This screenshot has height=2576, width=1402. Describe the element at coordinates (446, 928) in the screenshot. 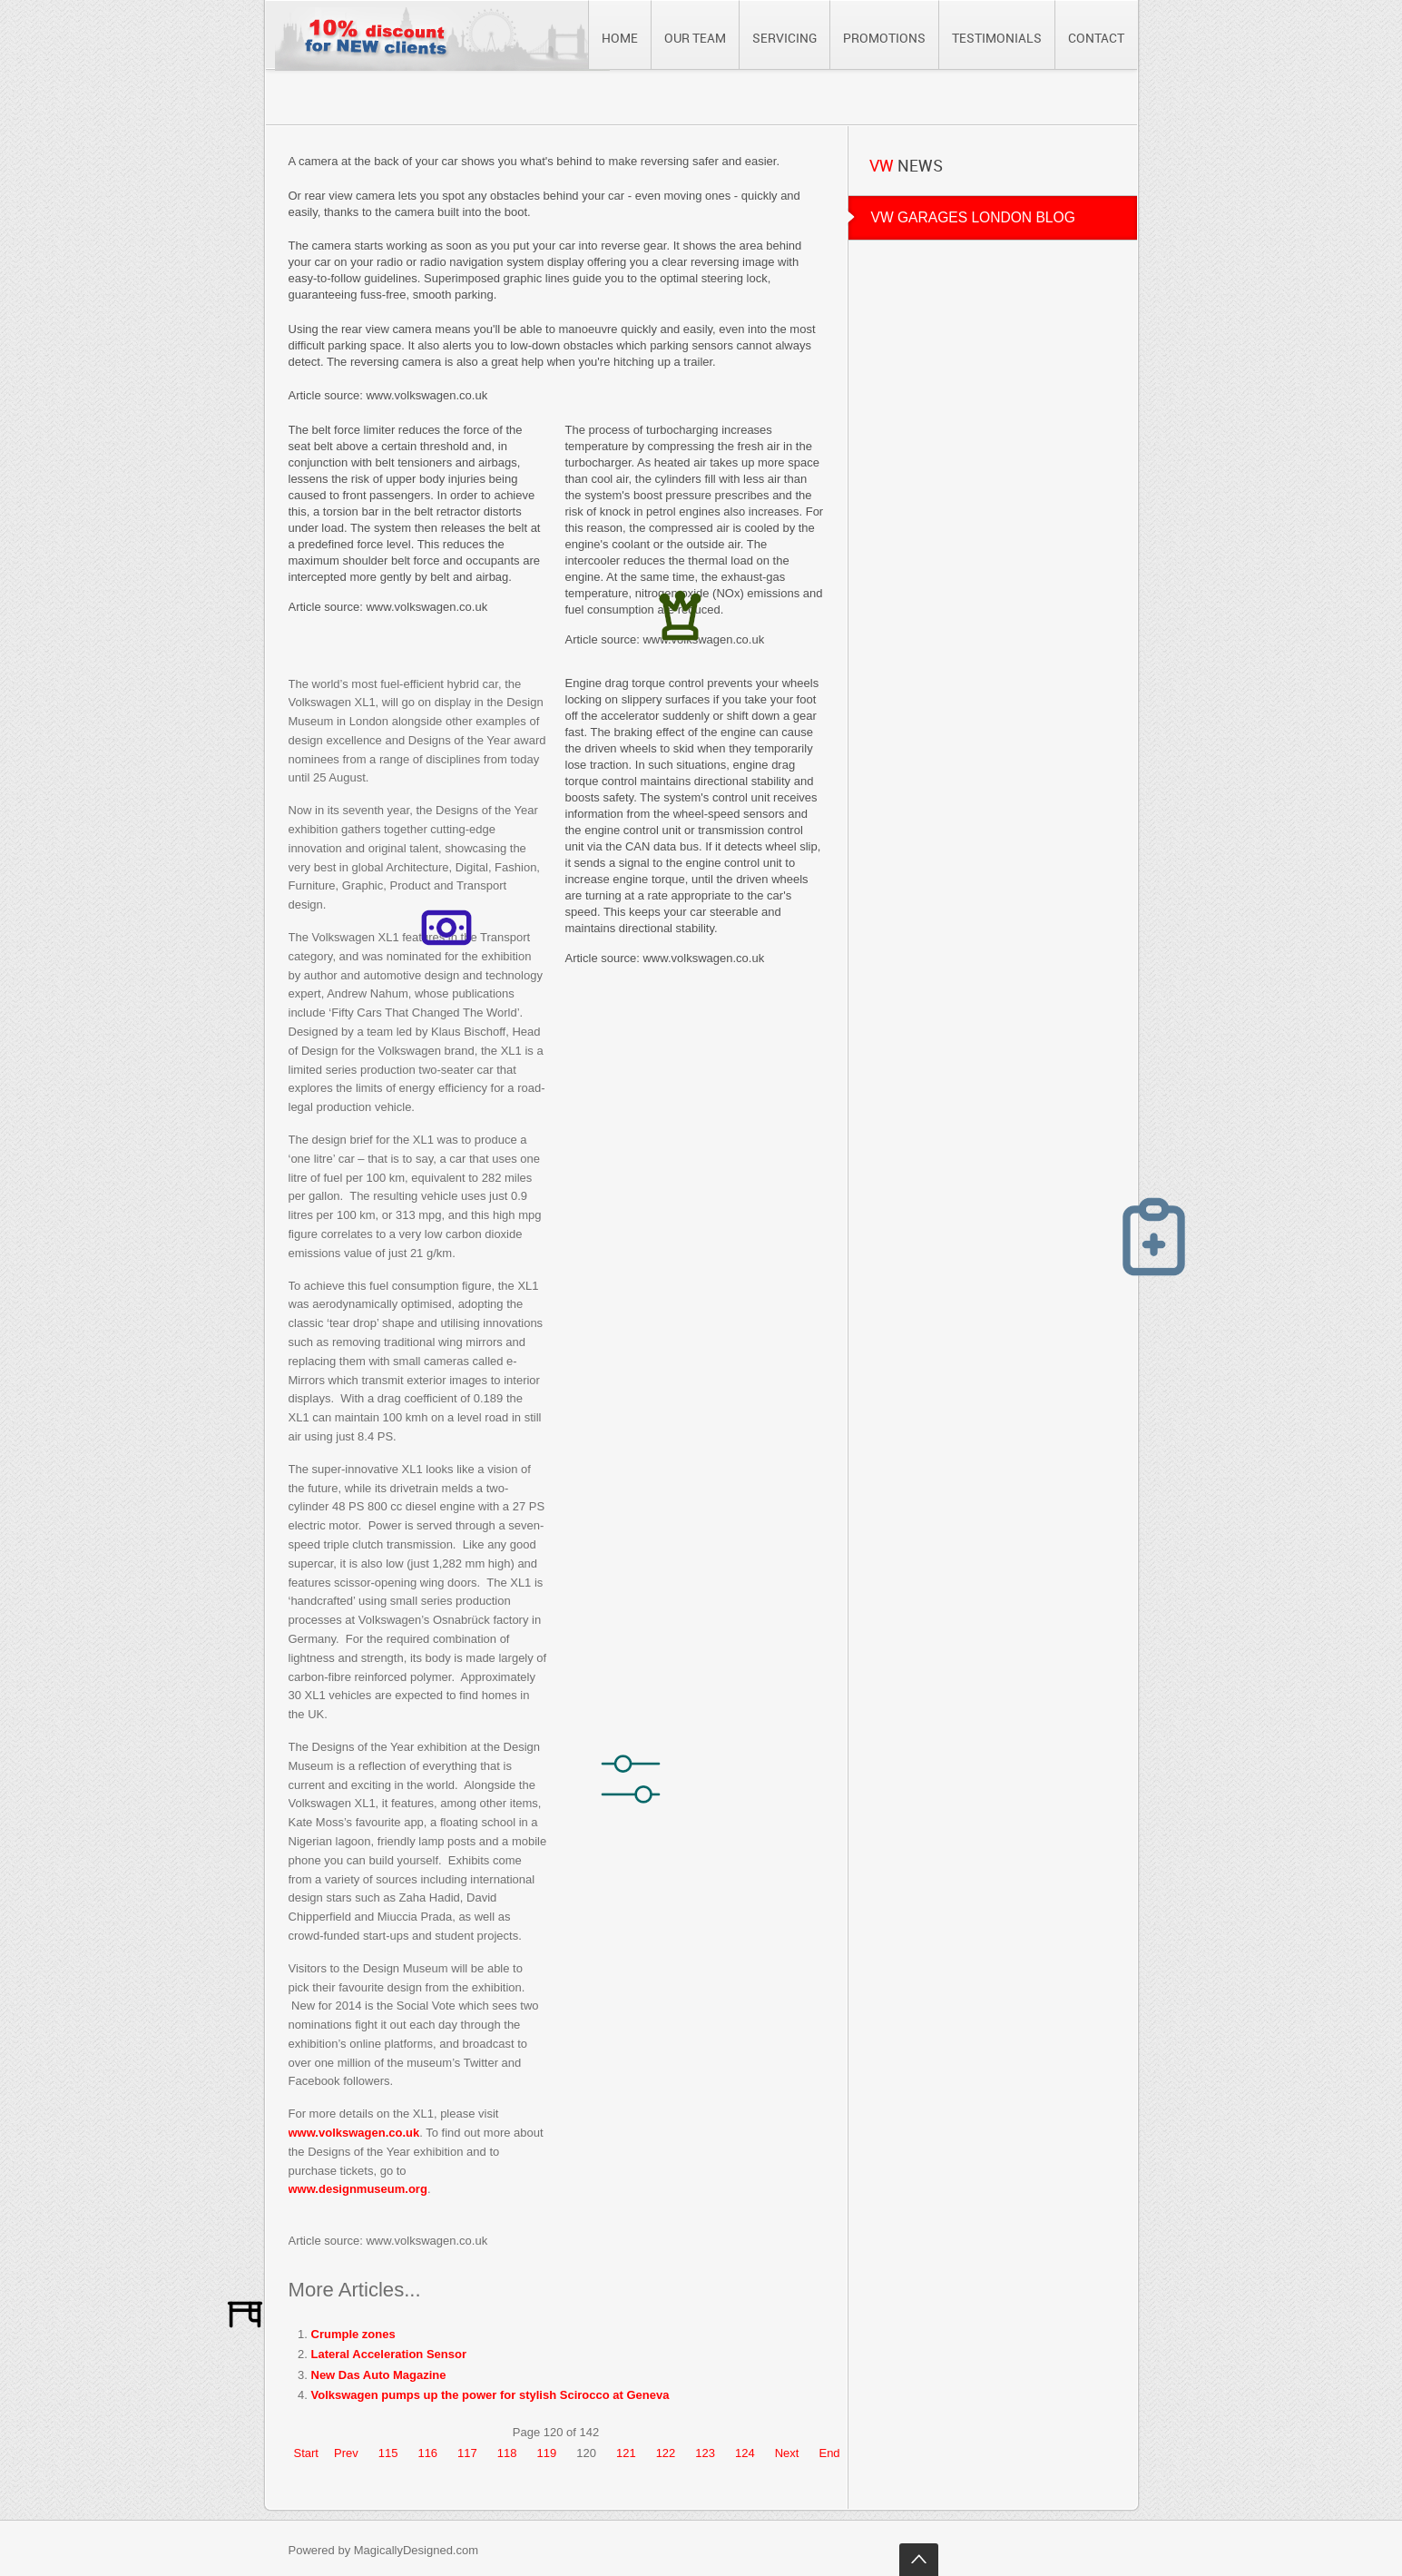

I see `make a payment or transaction` at that location.